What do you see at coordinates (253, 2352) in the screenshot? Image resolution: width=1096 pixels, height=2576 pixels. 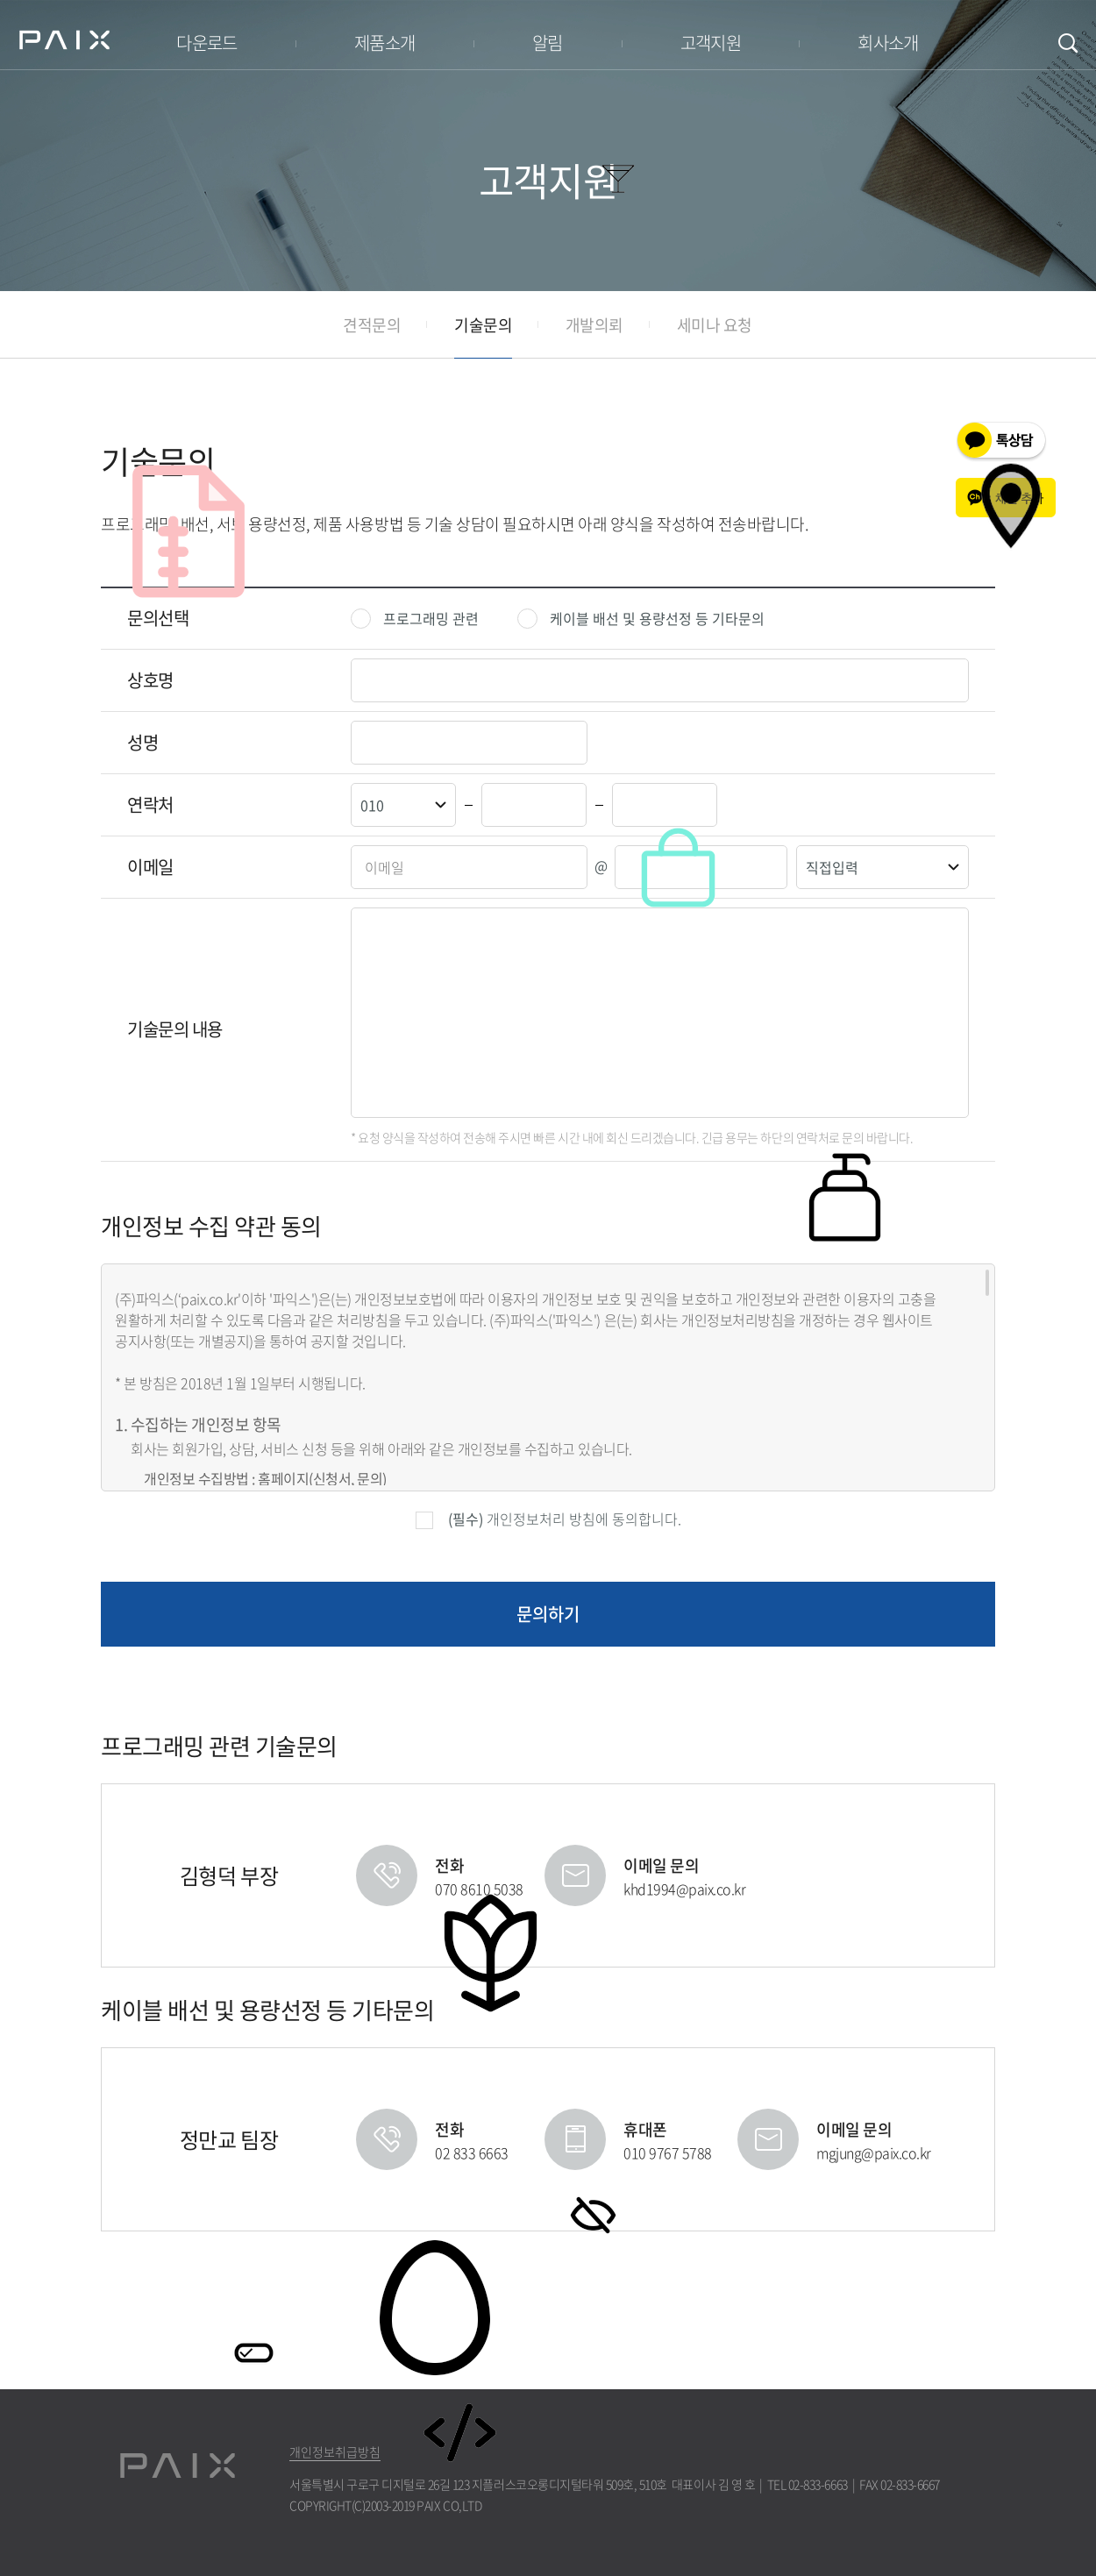 I see `edit or modify attribute settings` at bounding box center [253, 2352].